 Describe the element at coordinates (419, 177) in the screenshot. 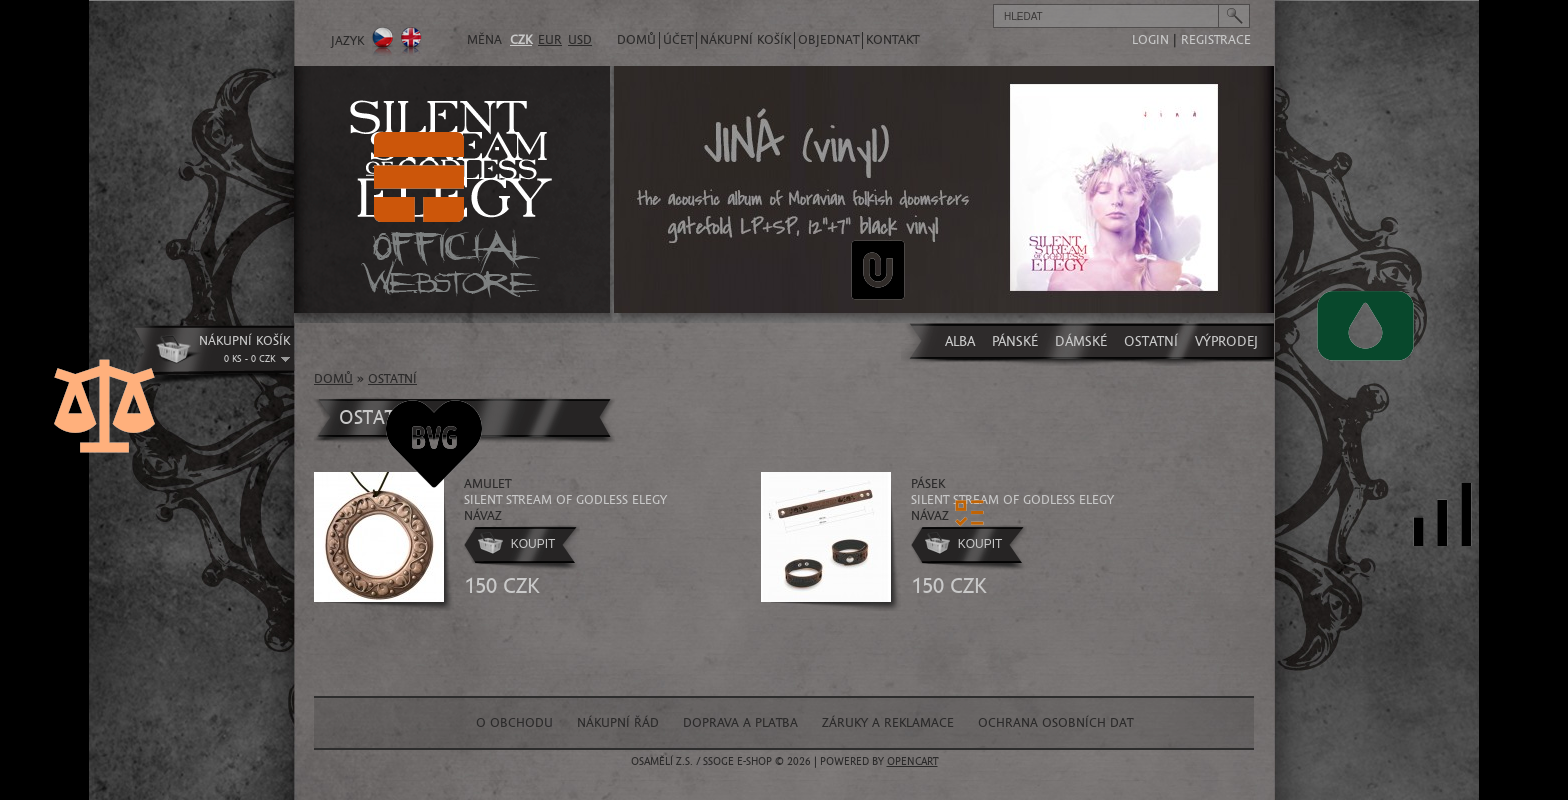

I see `elastic stack logo` at that location.